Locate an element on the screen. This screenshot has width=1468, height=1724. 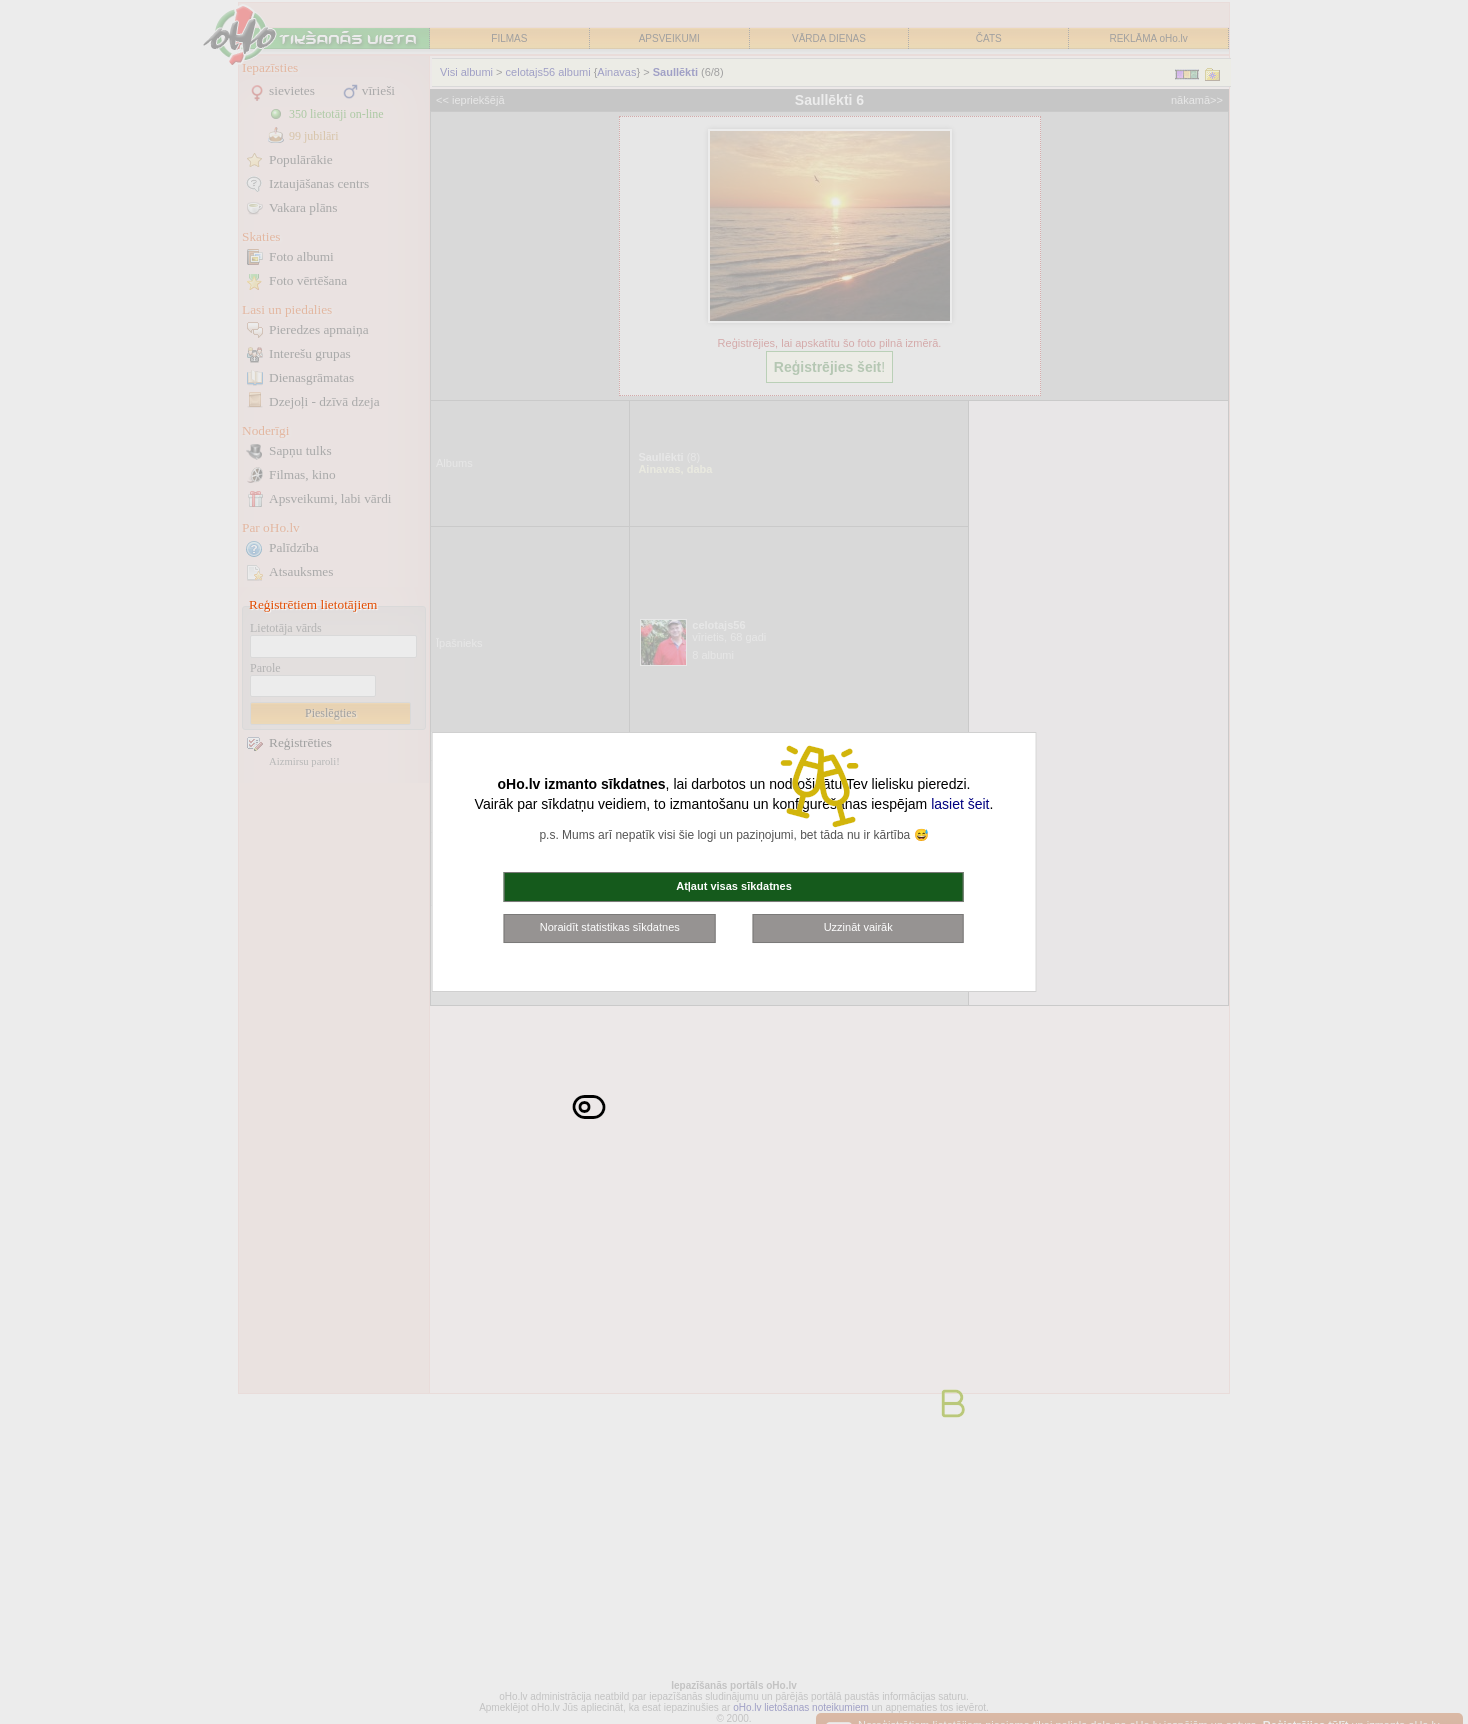
toggle switch in off position is located at coordinates (589, 1107).